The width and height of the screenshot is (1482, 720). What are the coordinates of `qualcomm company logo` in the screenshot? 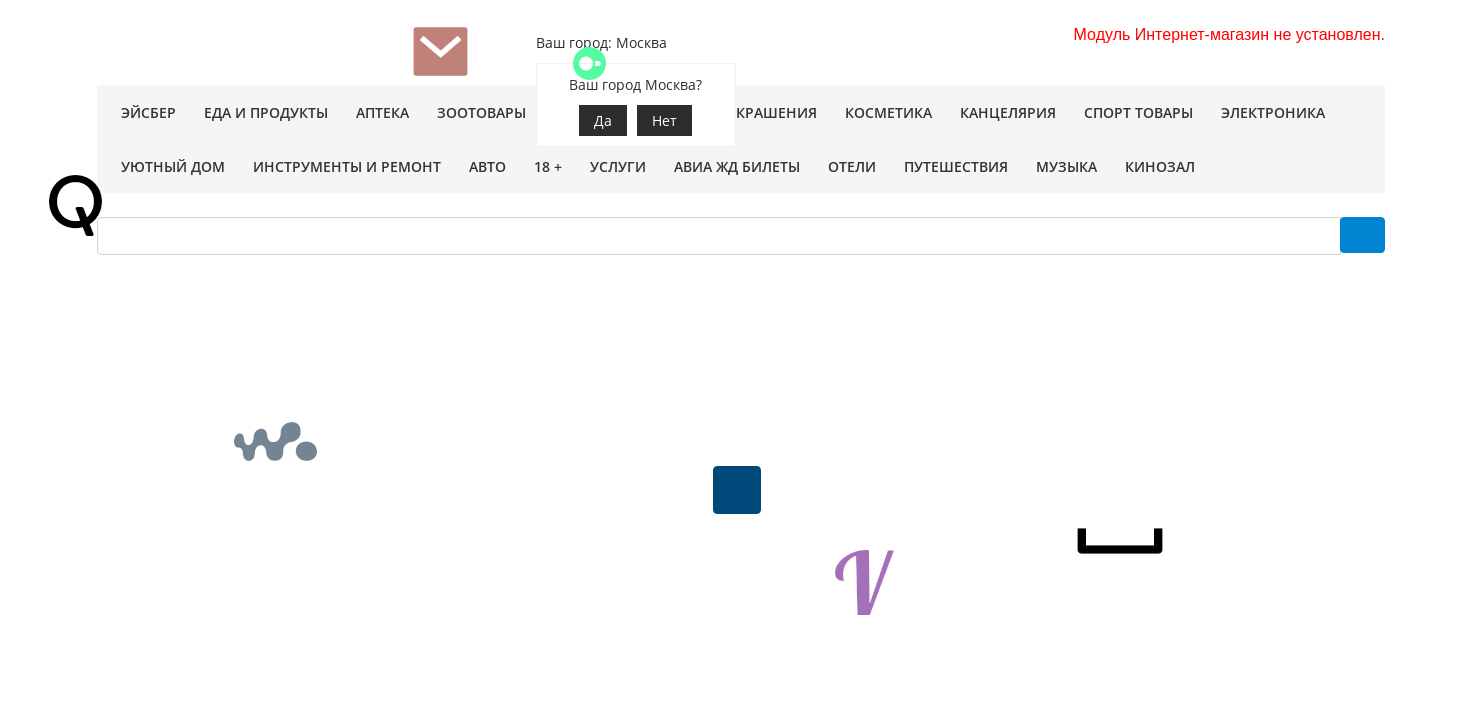 It's located at (75, 205).